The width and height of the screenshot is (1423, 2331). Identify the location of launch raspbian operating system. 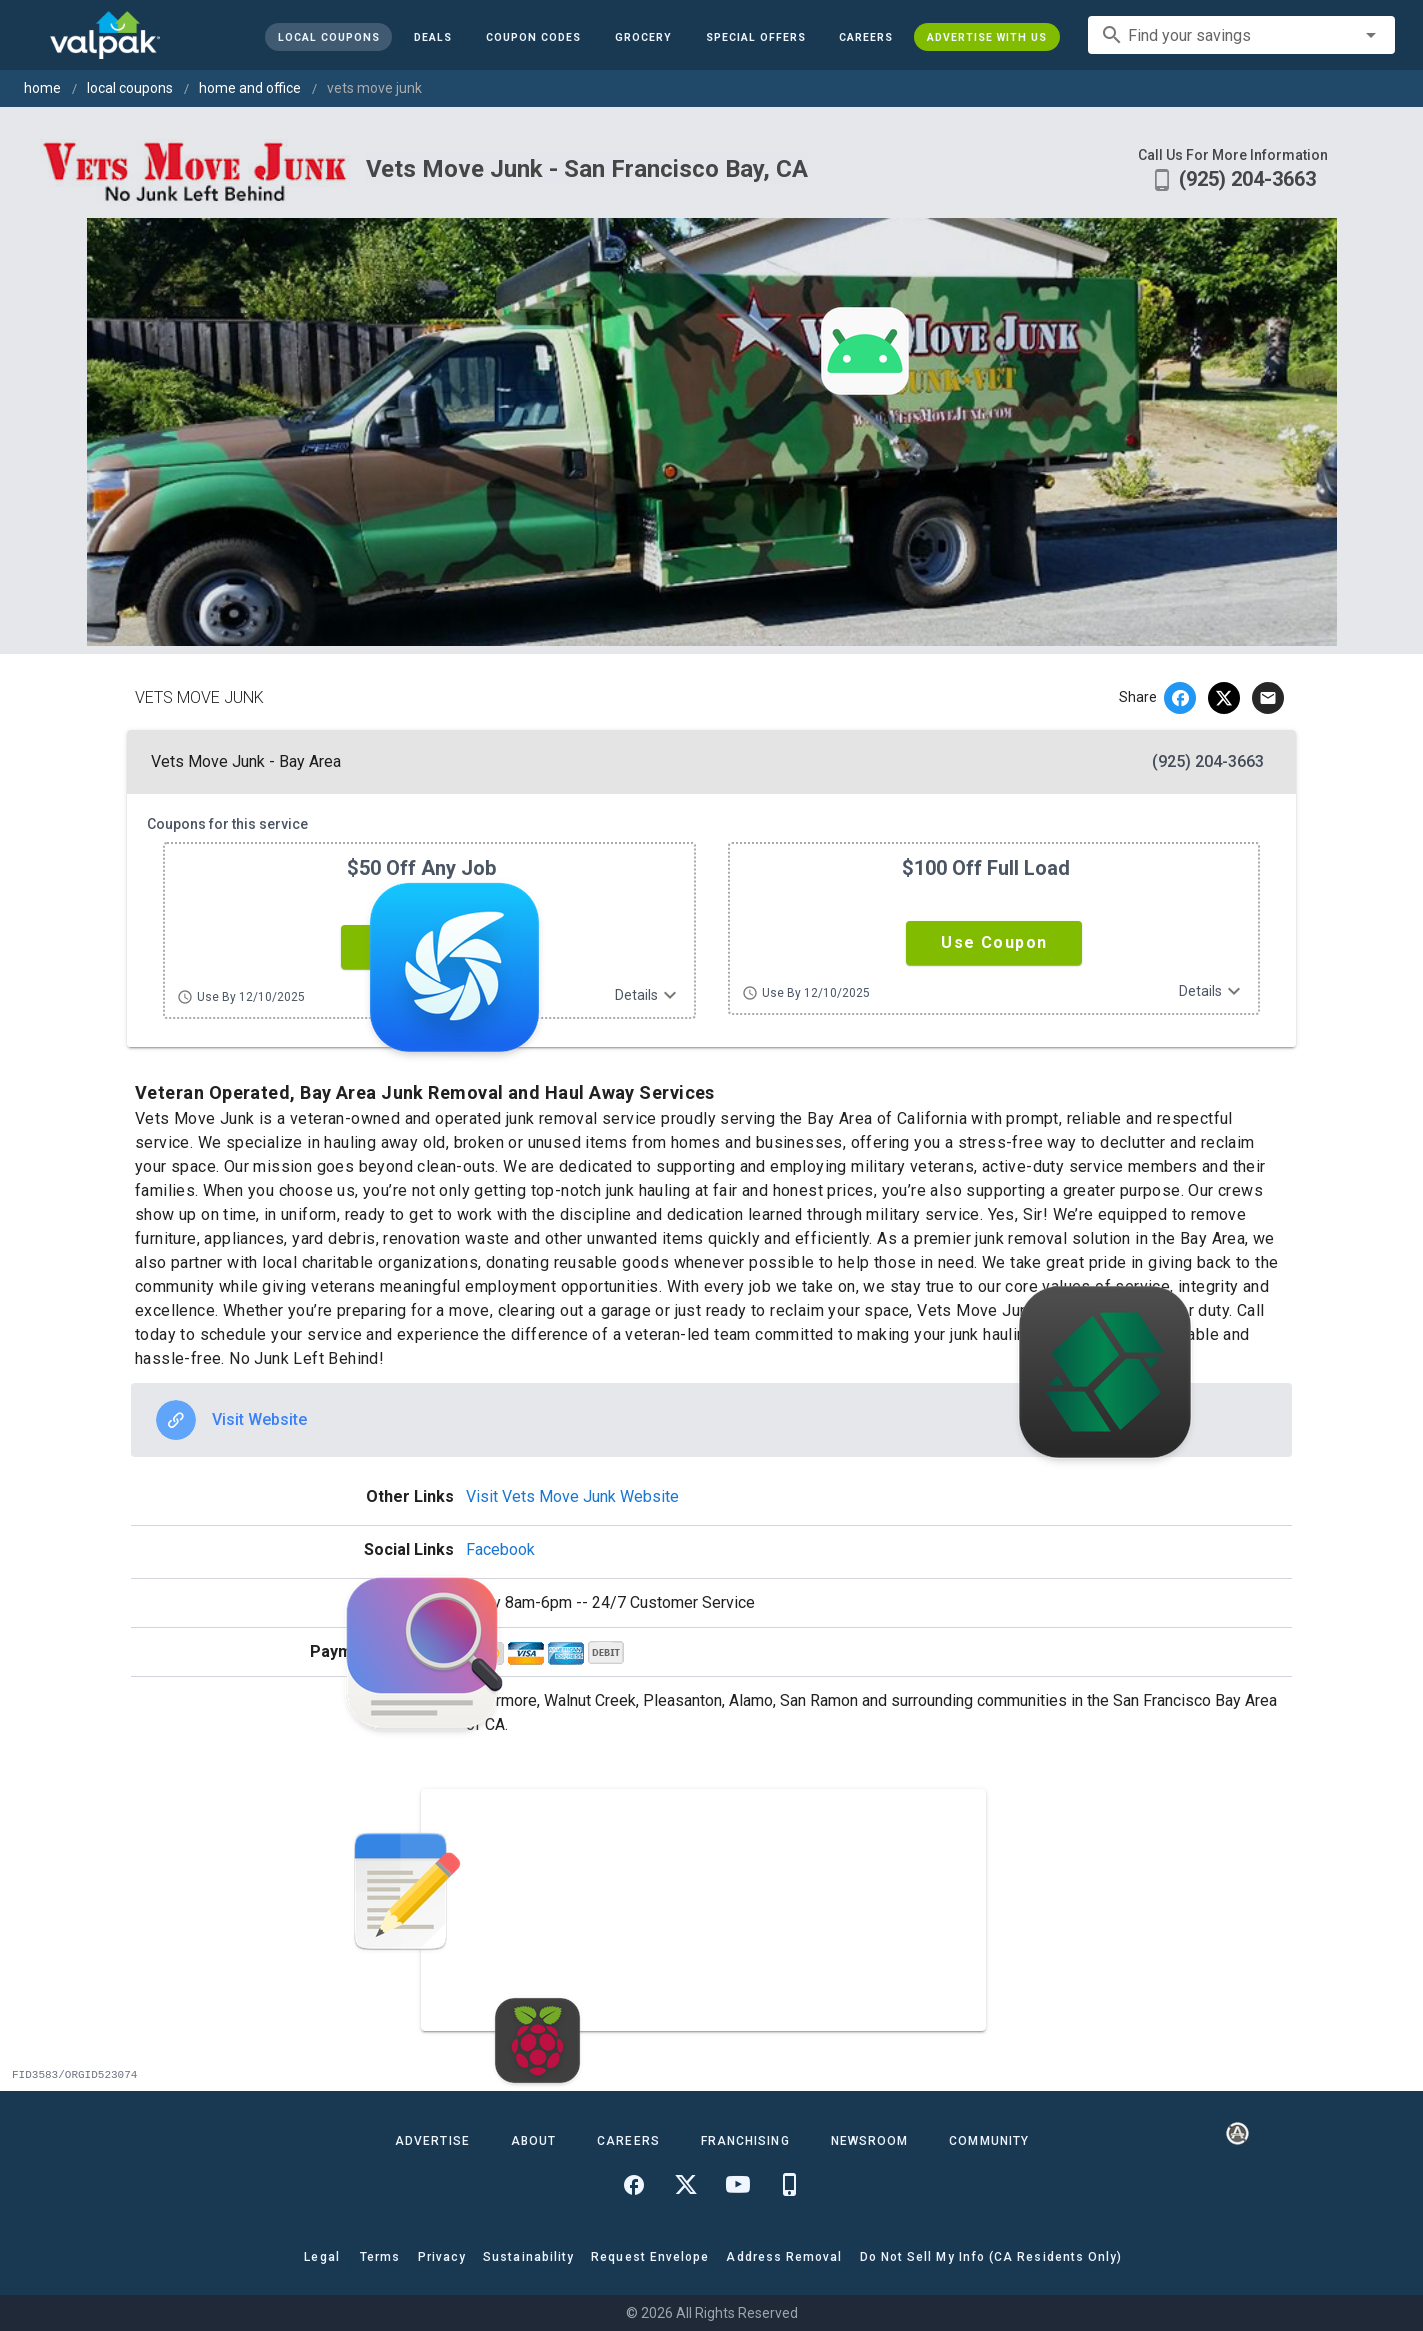
(537, 2040).